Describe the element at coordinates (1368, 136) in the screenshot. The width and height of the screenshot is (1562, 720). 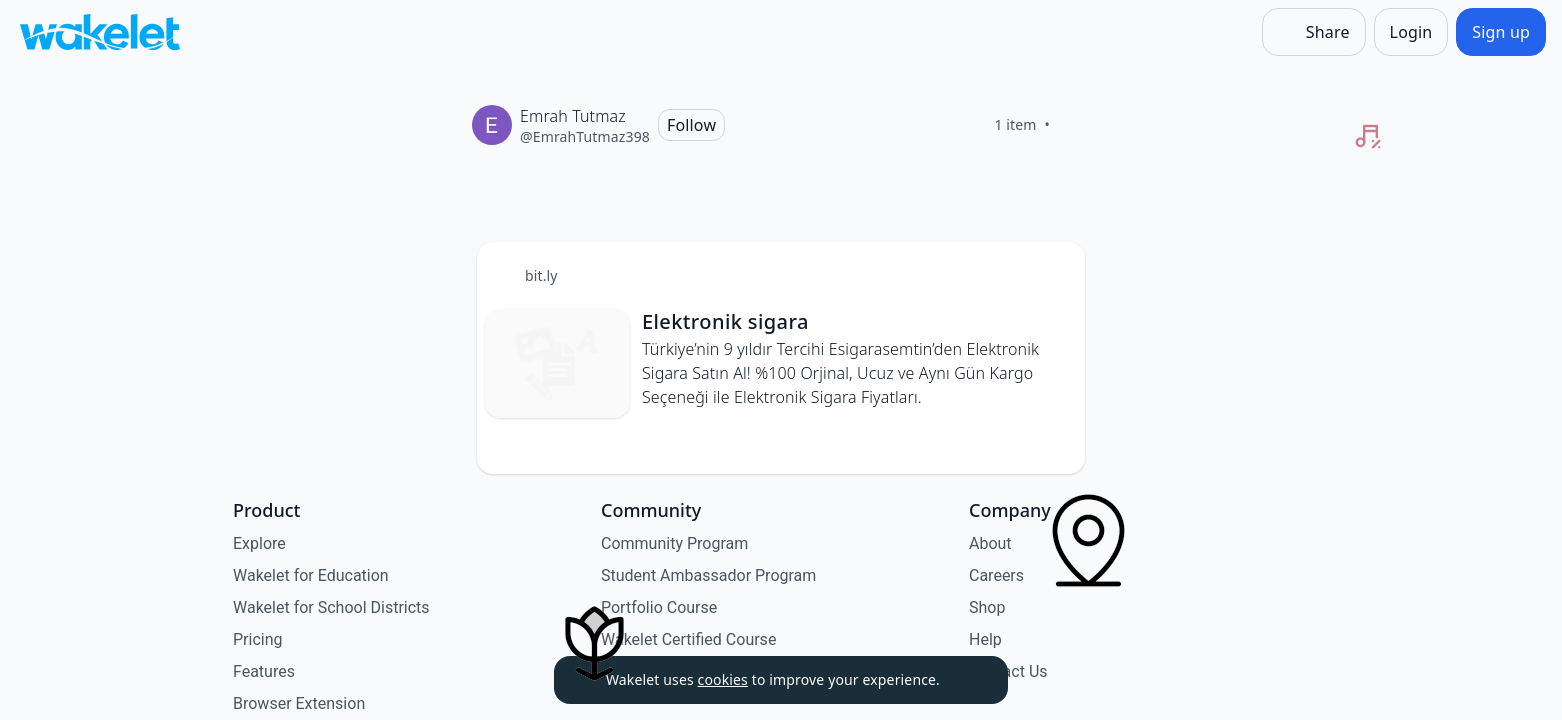
I see `view discounted music or audio content` at that location.